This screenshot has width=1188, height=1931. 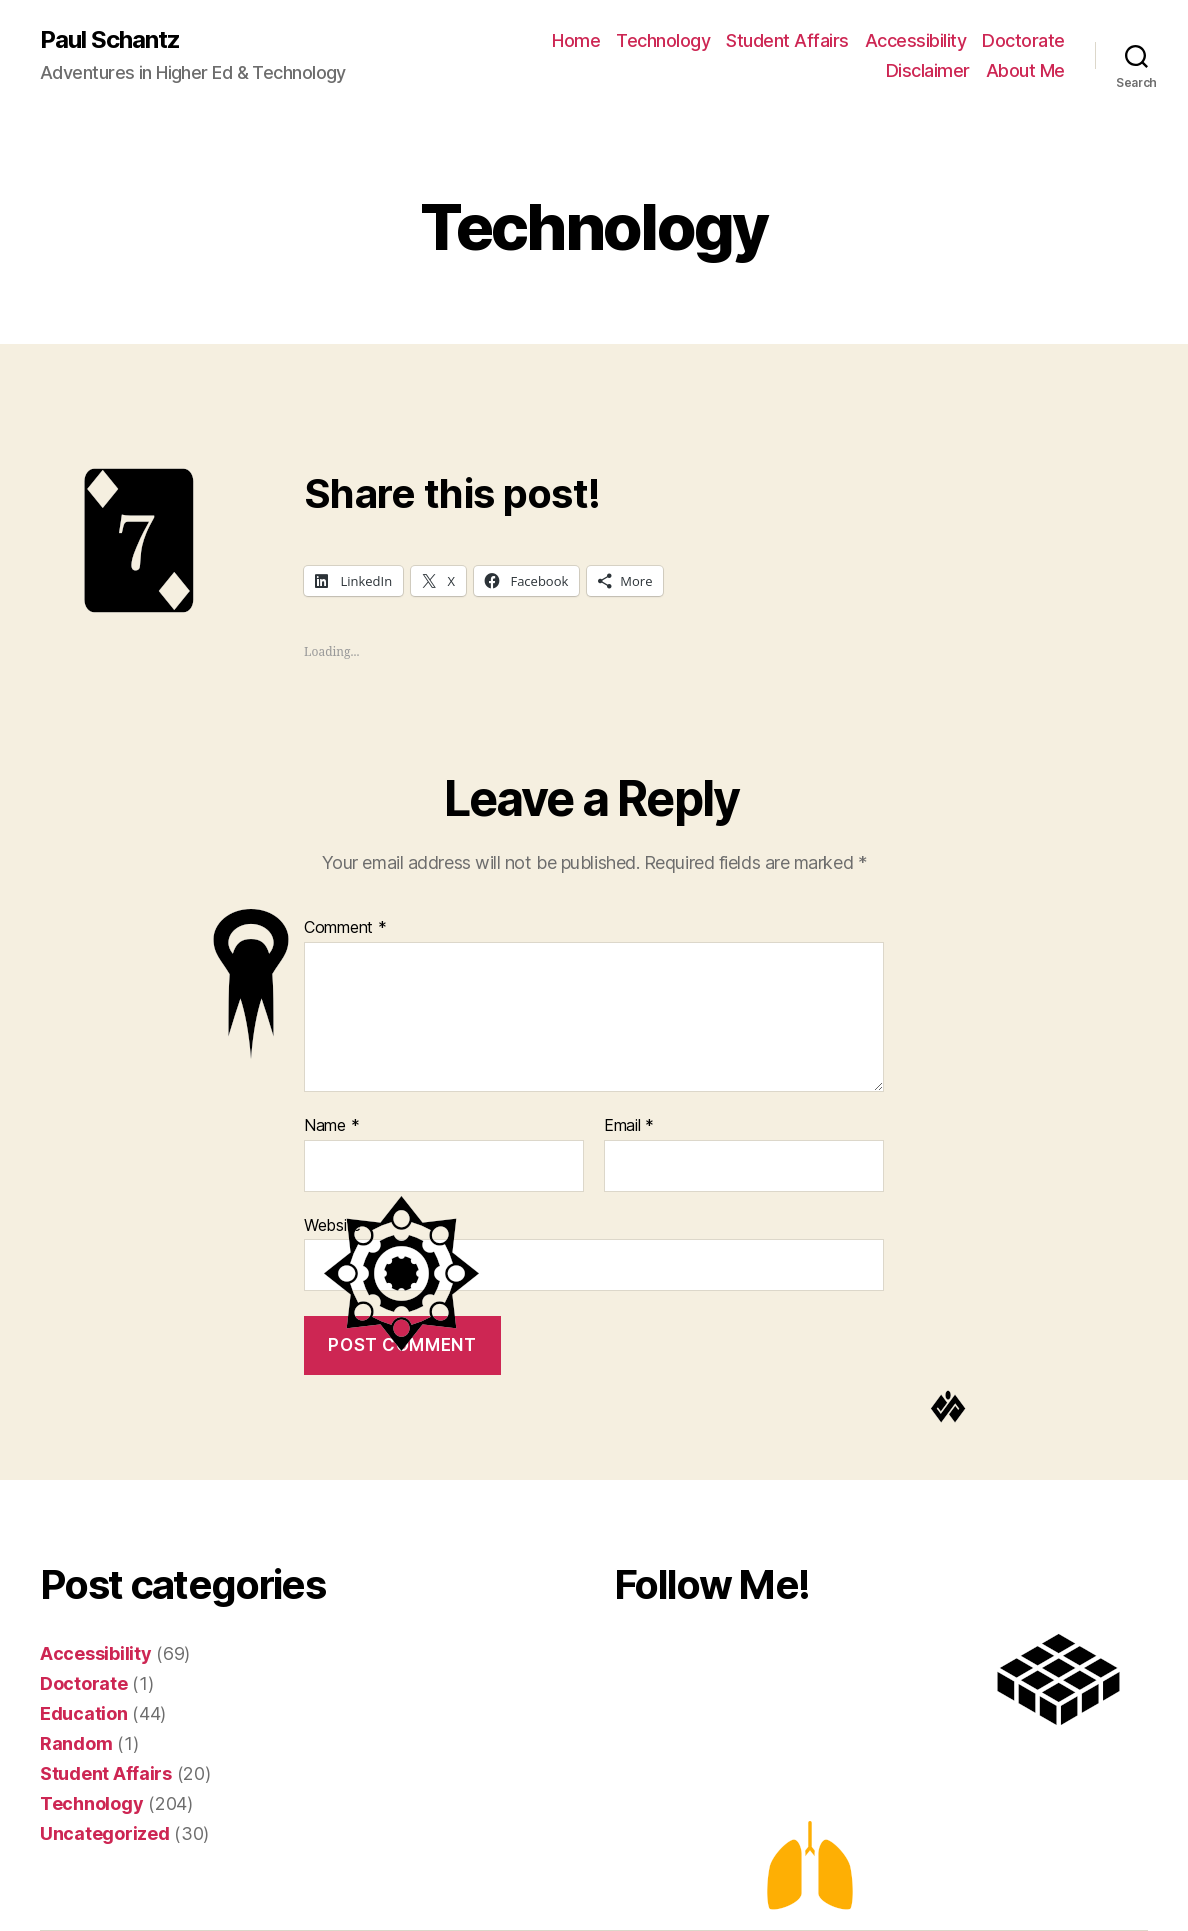 I want to click on decorative badge or achievement emblem, so click(x=401, y=1273).